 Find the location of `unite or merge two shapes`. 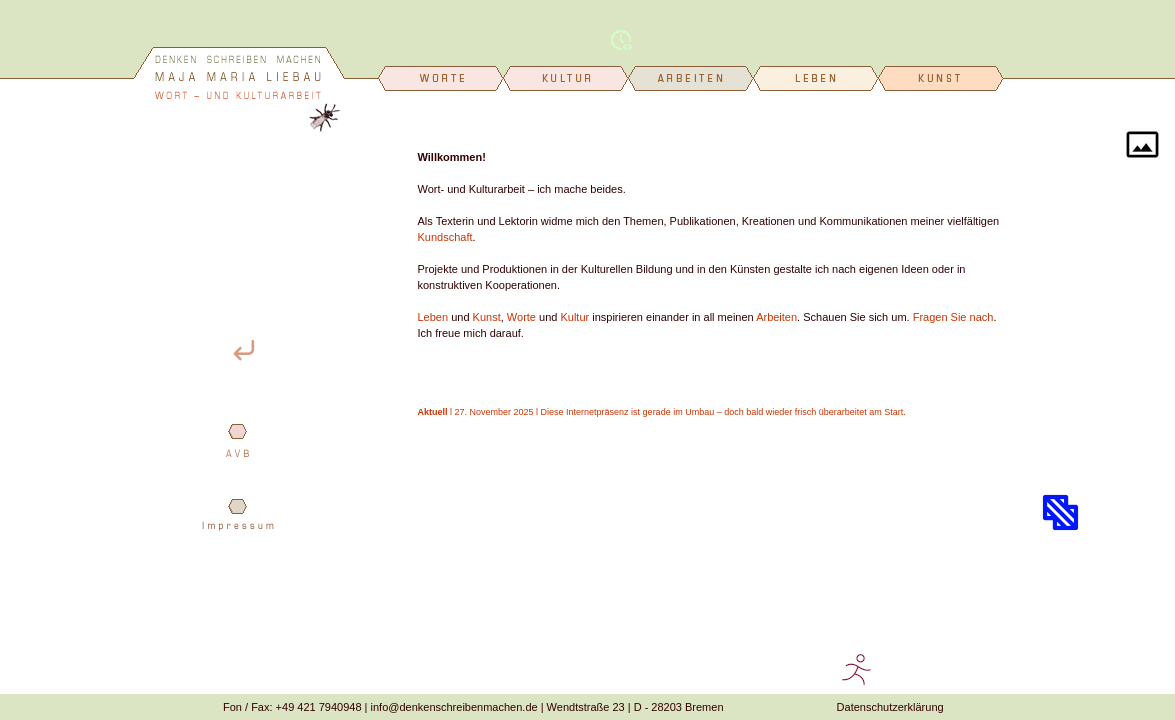

unite or merge two shapes is located at coordinates (1060, 512).